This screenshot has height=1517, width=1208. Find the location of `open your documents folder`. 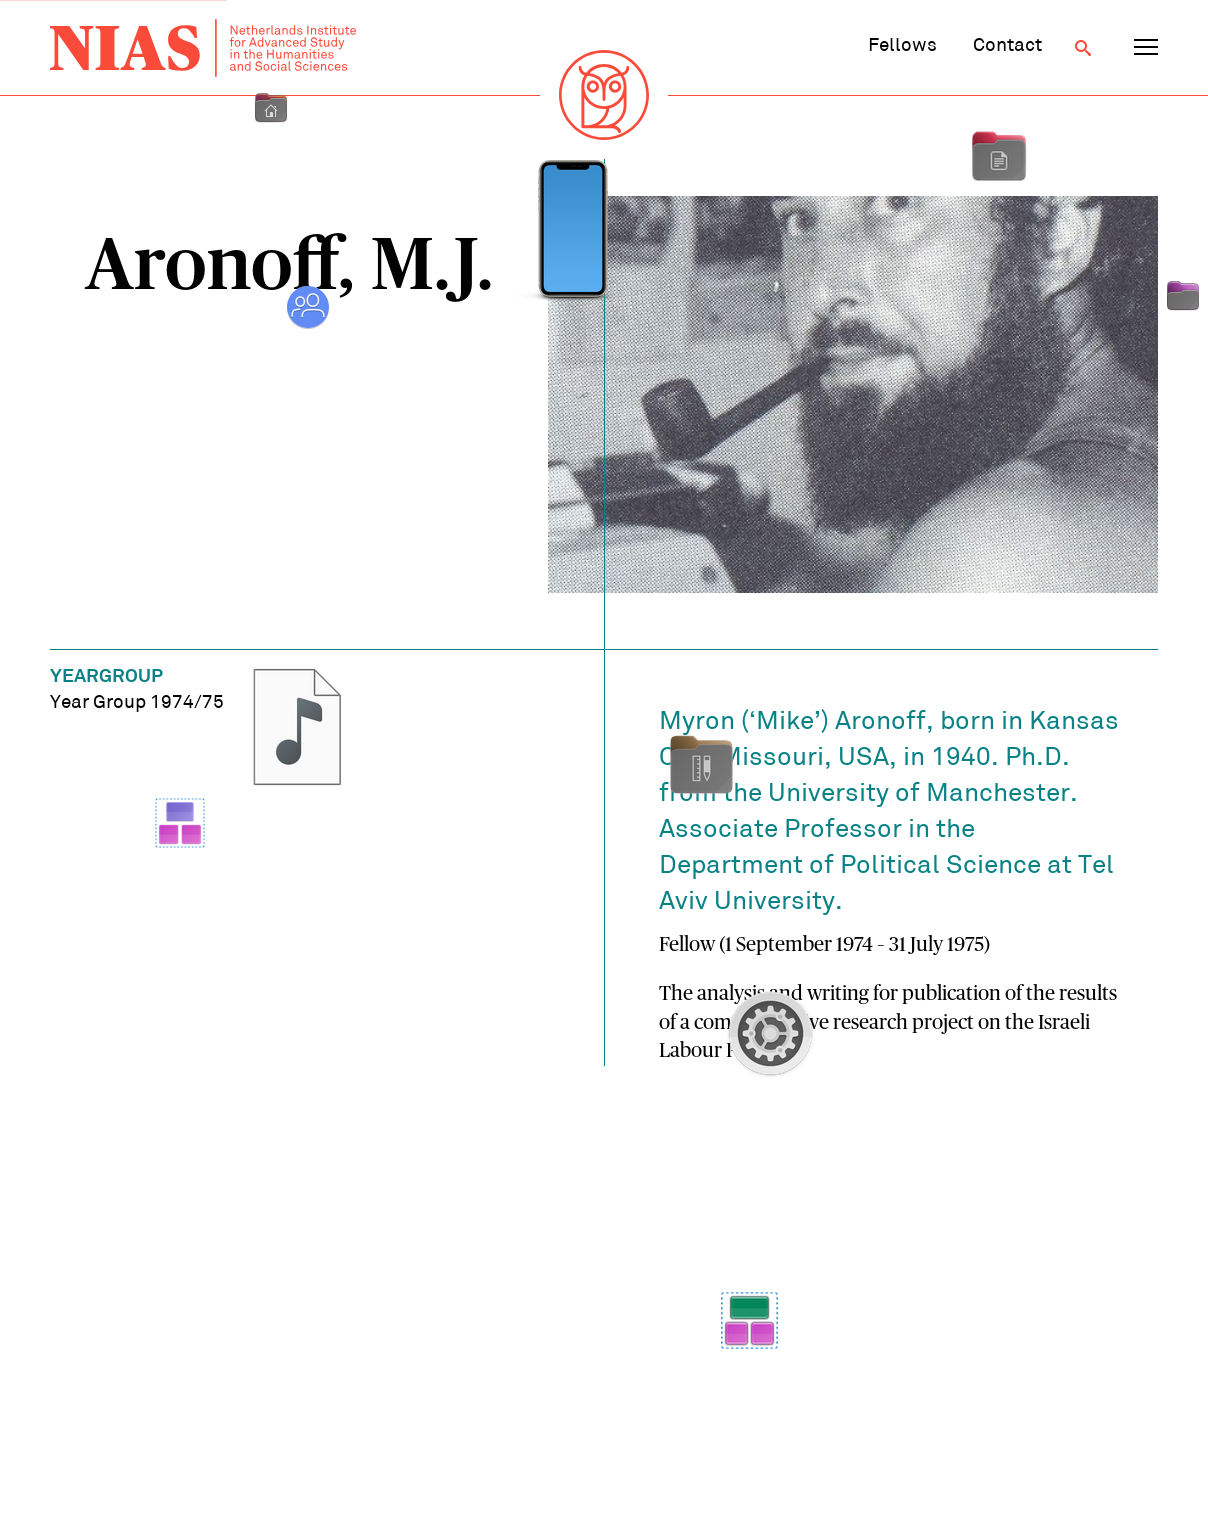

open your documents folder is located at coordinates (999, 156).